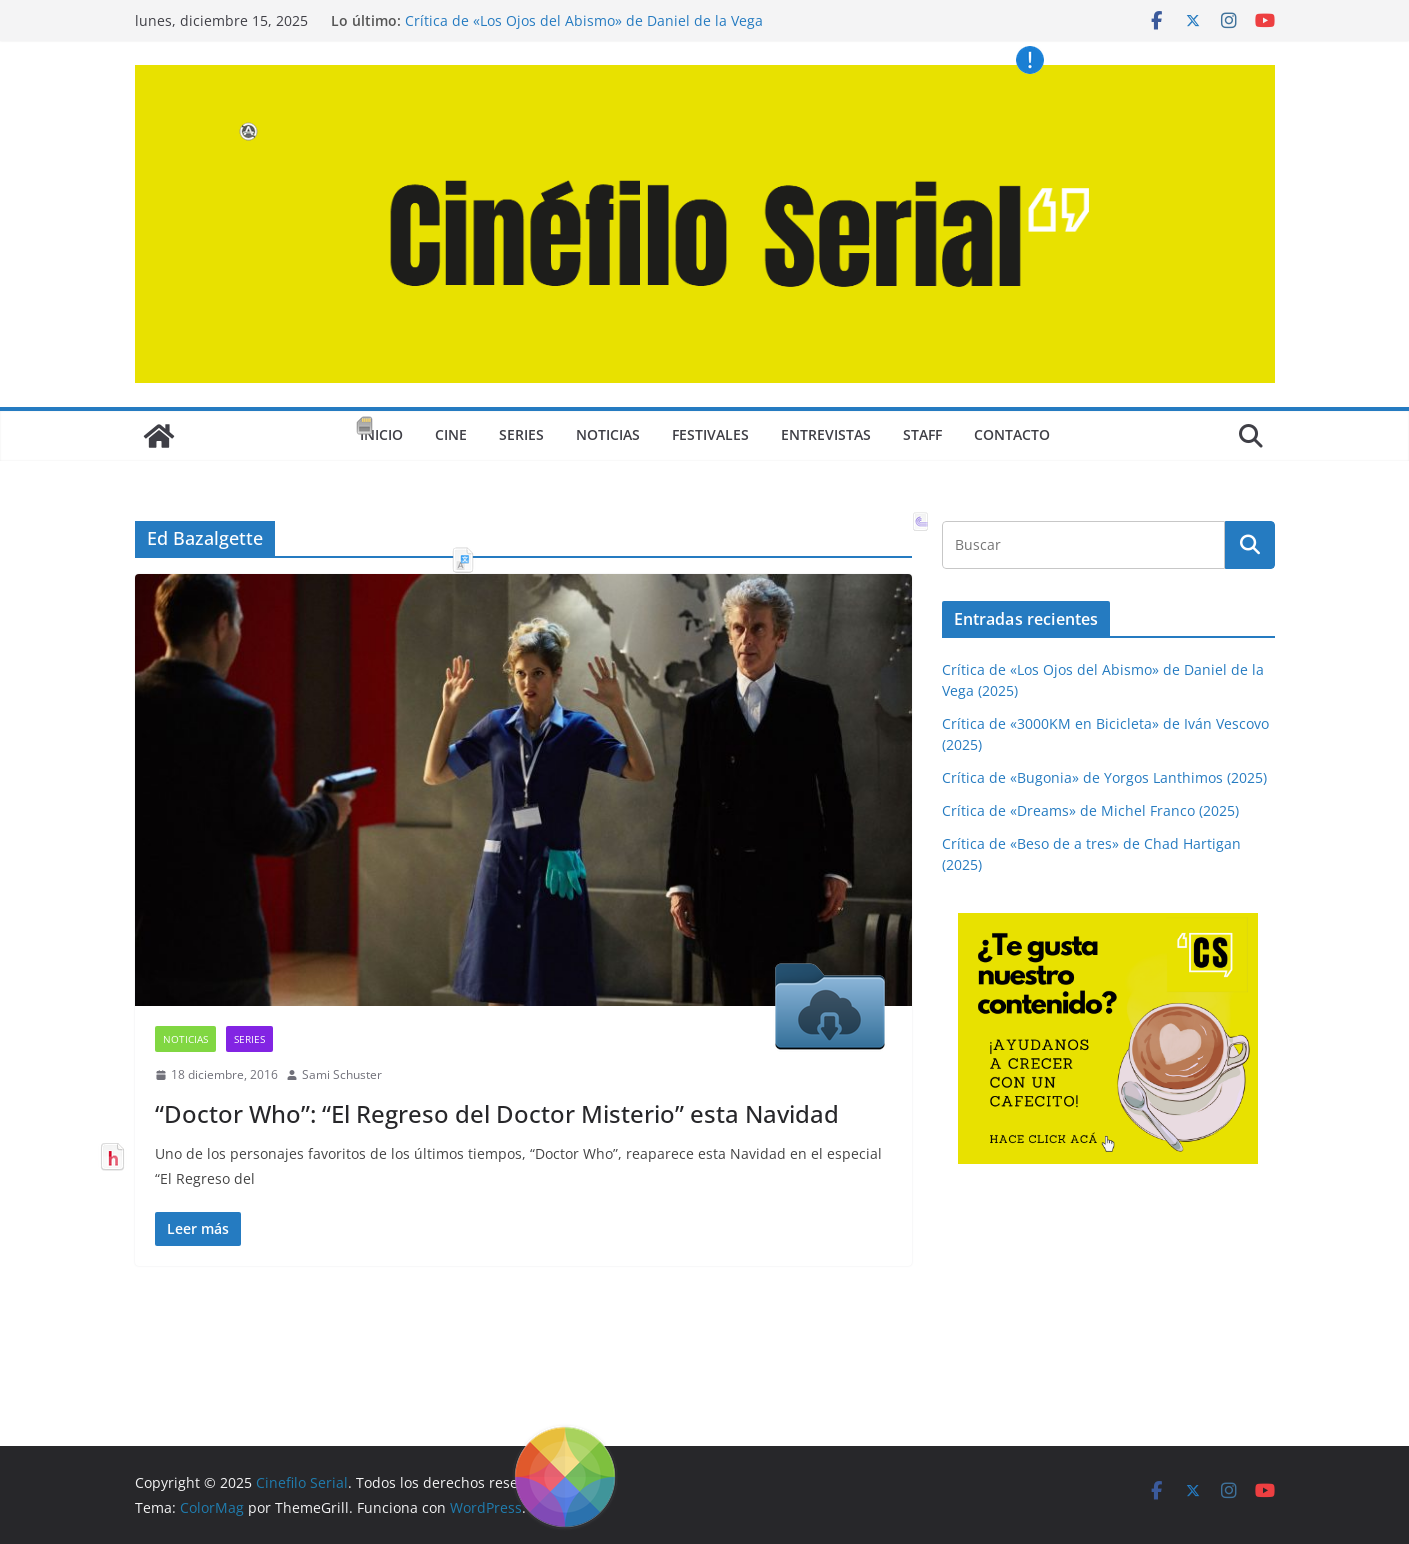 The width and height of the screenshot is (1409, 1544). Describe the element at coordinates (565, 1477) in the screenshot. I see `open color picker tool` at that location.